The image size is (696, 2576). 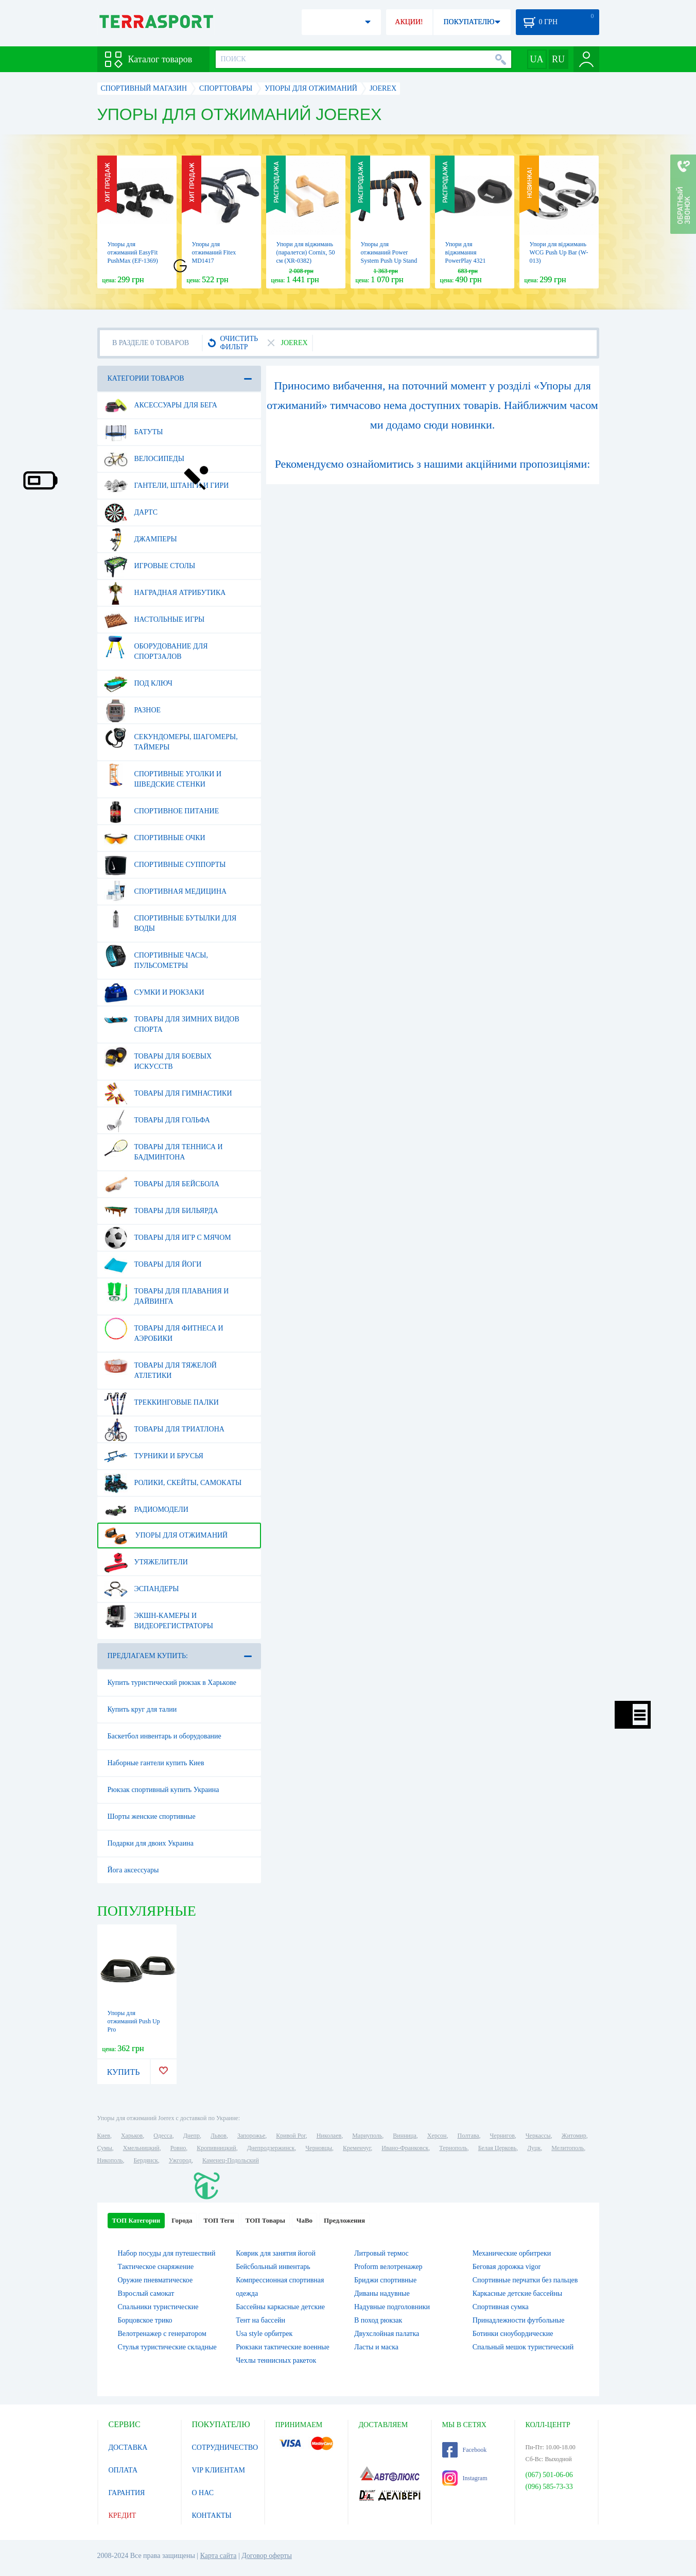 What do you see at coordinates (180, 266) in the screenshot?
I see `sign in with Google` at bounding box center [180, 266].